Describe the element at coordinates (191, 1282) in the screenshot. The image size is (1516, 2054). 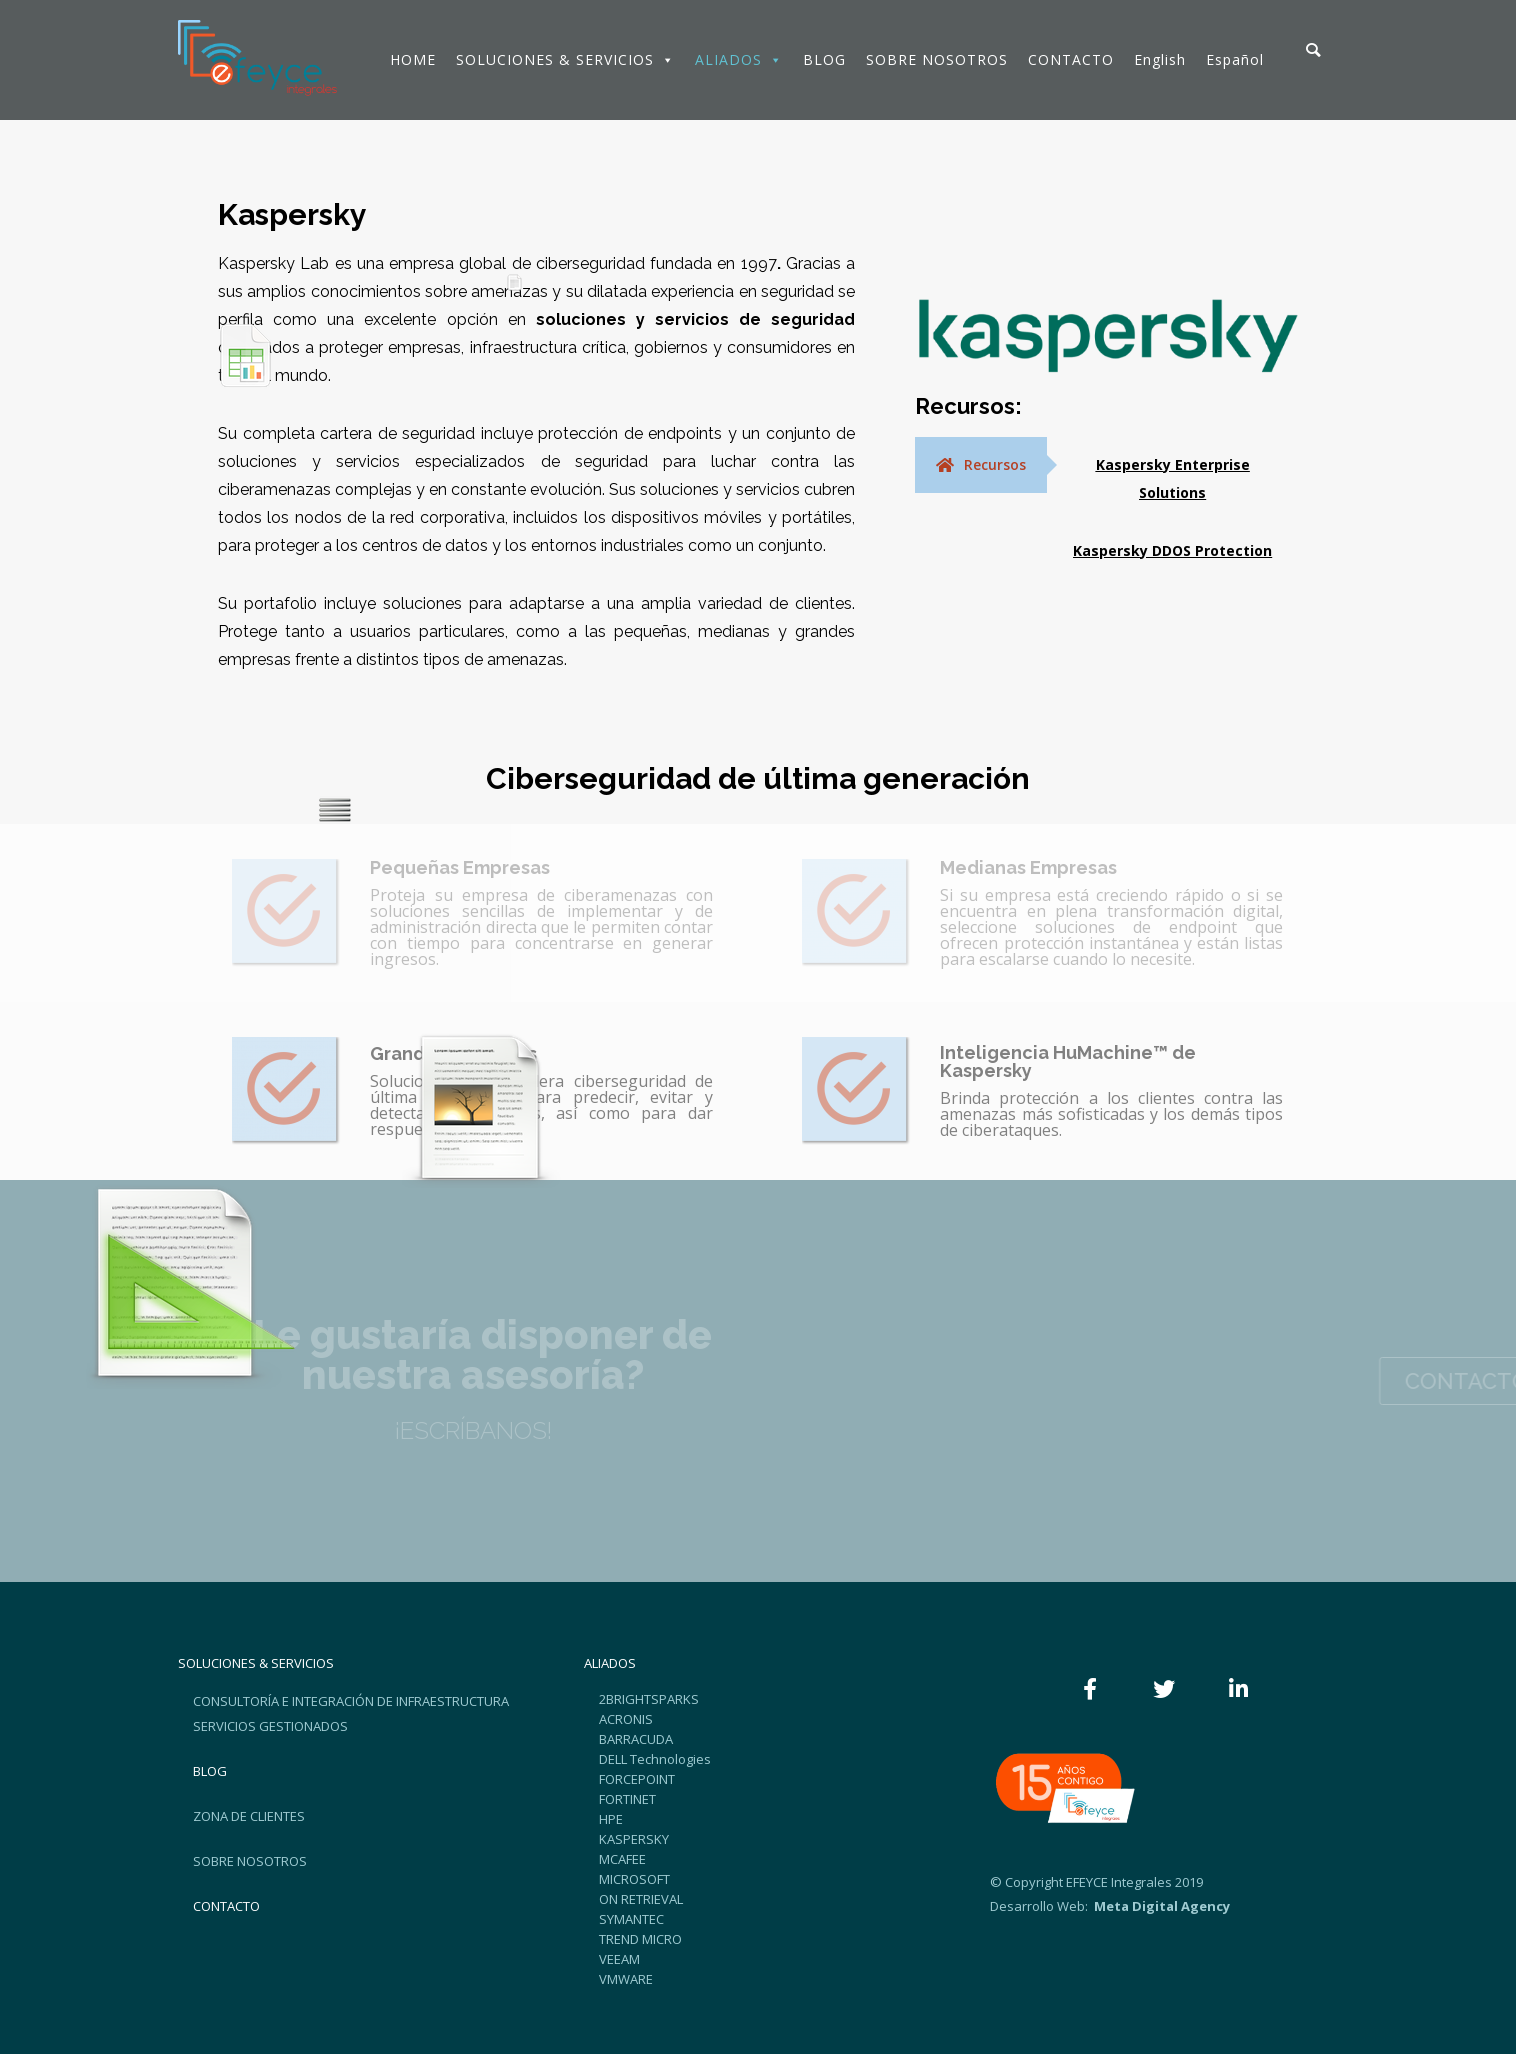
I see `configure page layout settings` at that location.